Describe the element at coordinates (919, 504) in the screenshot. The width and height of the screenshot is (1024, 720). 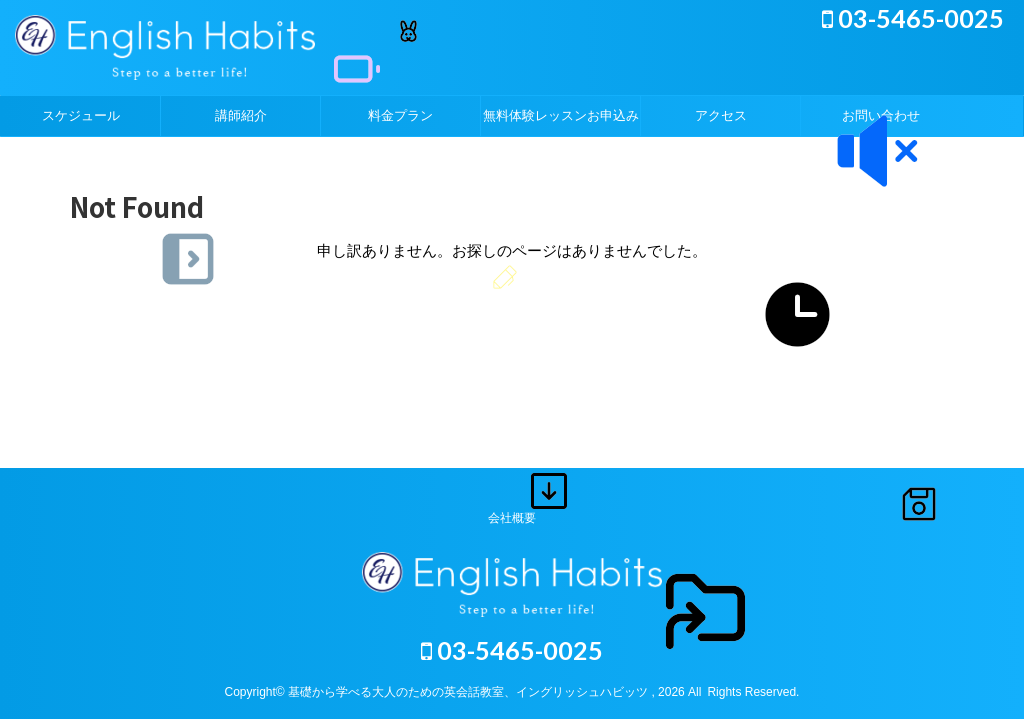
I see `save current file or document` at that location.